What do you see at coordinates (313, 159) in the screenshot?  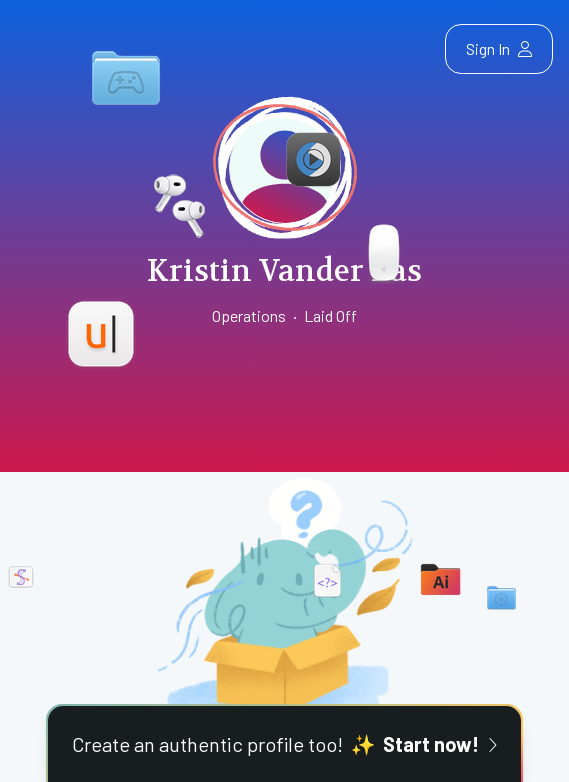 I see `open openshot video editor` at bounding box center [313, 159].